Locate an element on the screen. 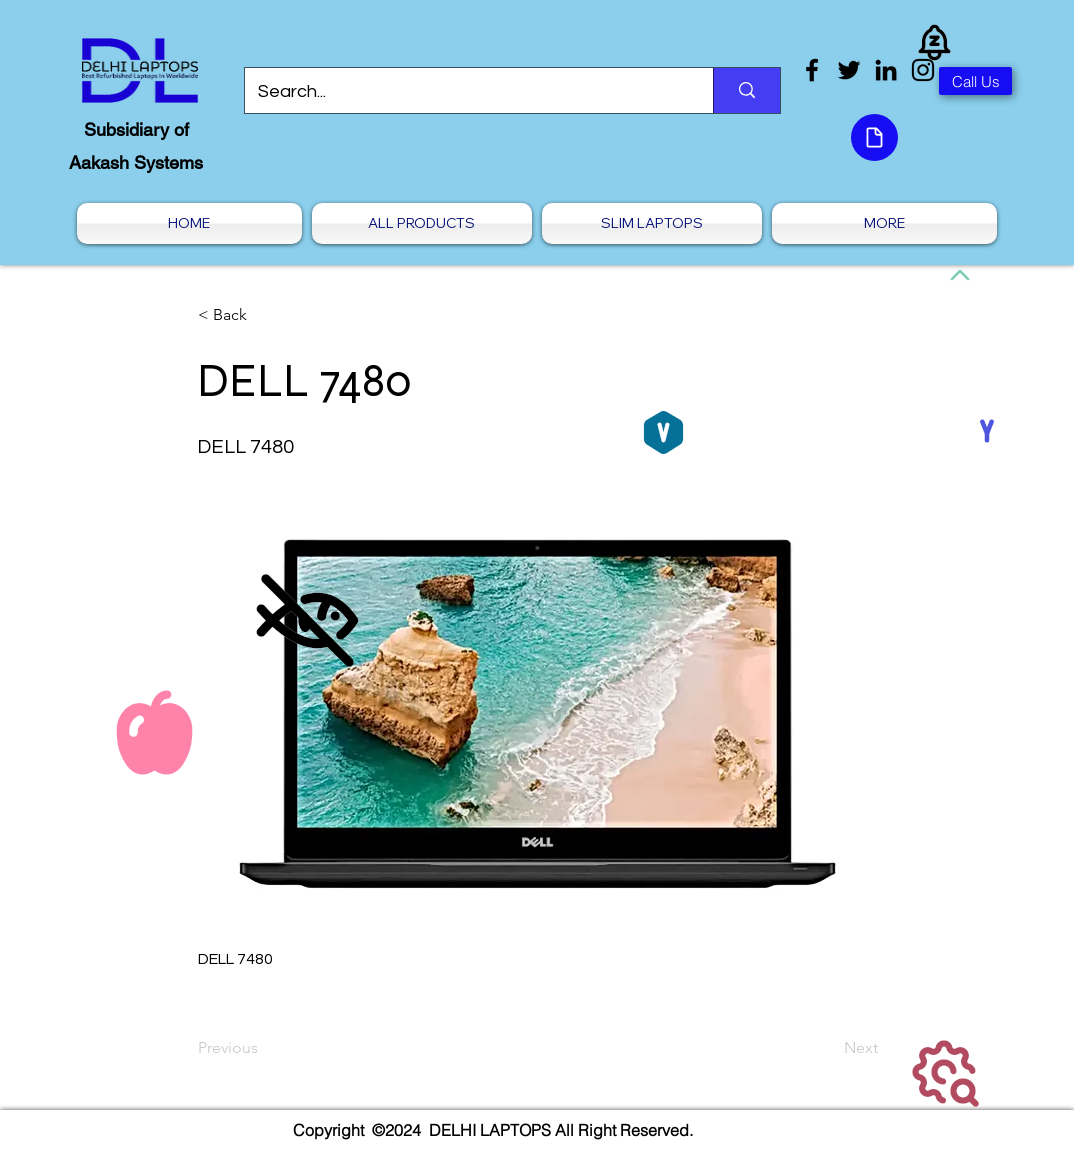 Image resolution: width=1074 pixels, height=1152 pixels. indicates version or variant selection is located at coordinates (663, 432).